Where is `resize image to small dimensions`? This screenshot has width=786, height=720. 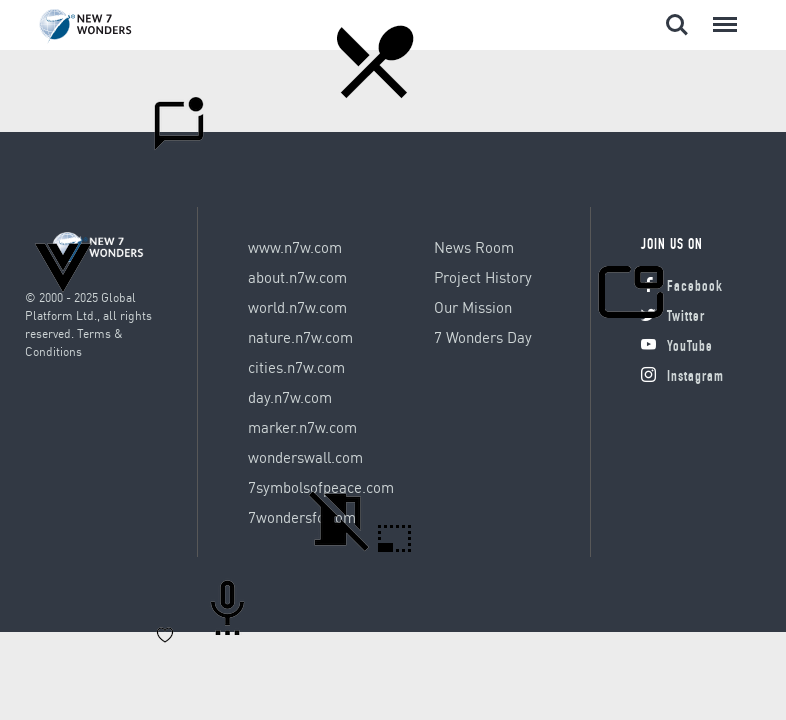
resize image to small dimensions is located at coordinates (394, 538).